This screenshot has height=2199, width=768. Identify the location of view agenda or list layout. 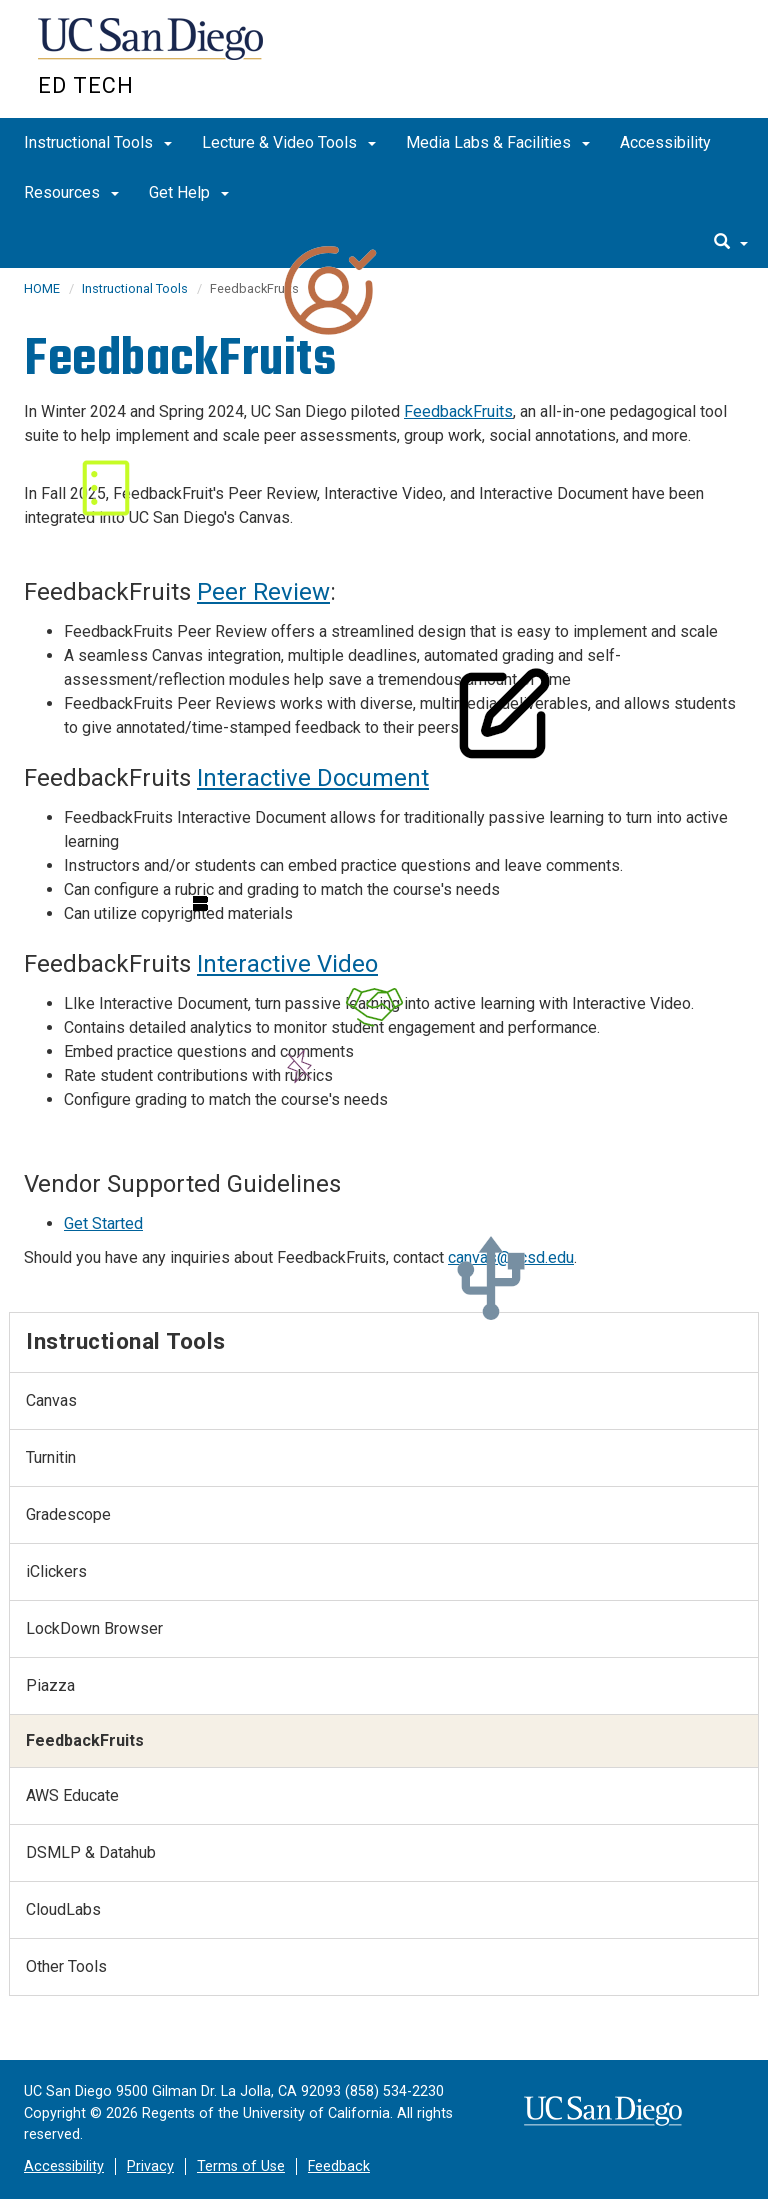
(200, 903).